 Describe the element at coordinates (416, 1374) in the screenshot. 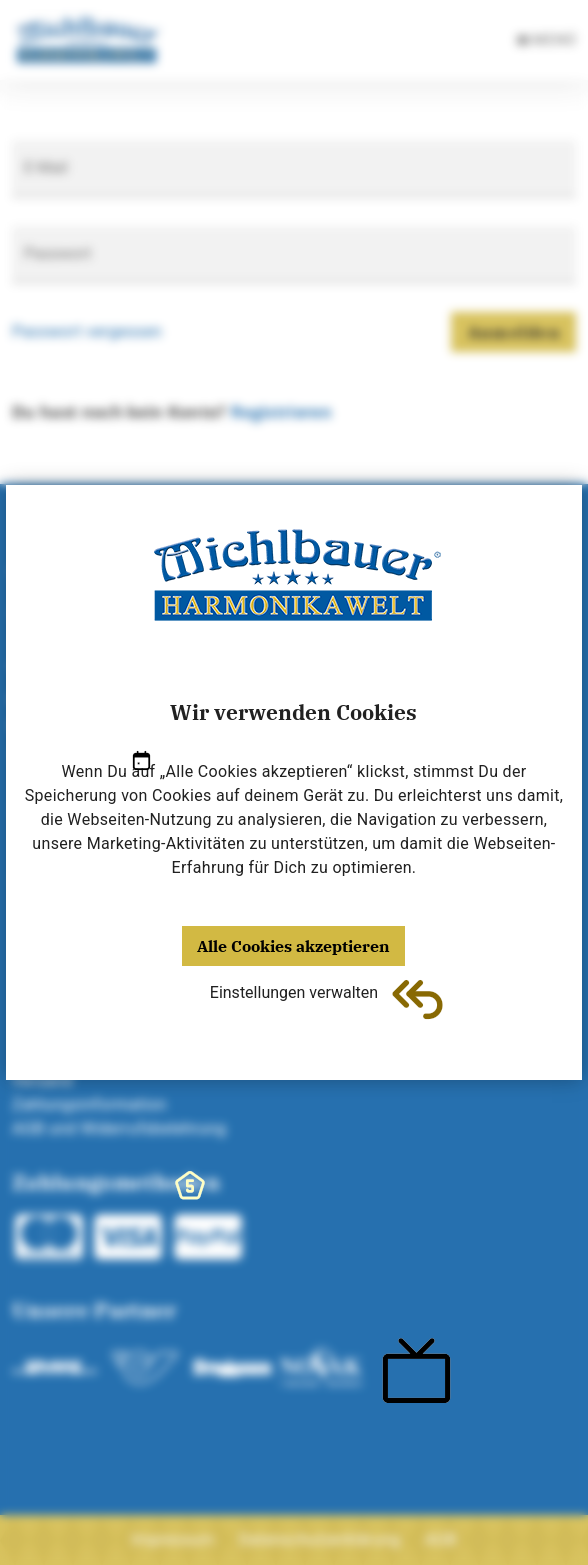

I see `access TV or video streaming features` at that location.